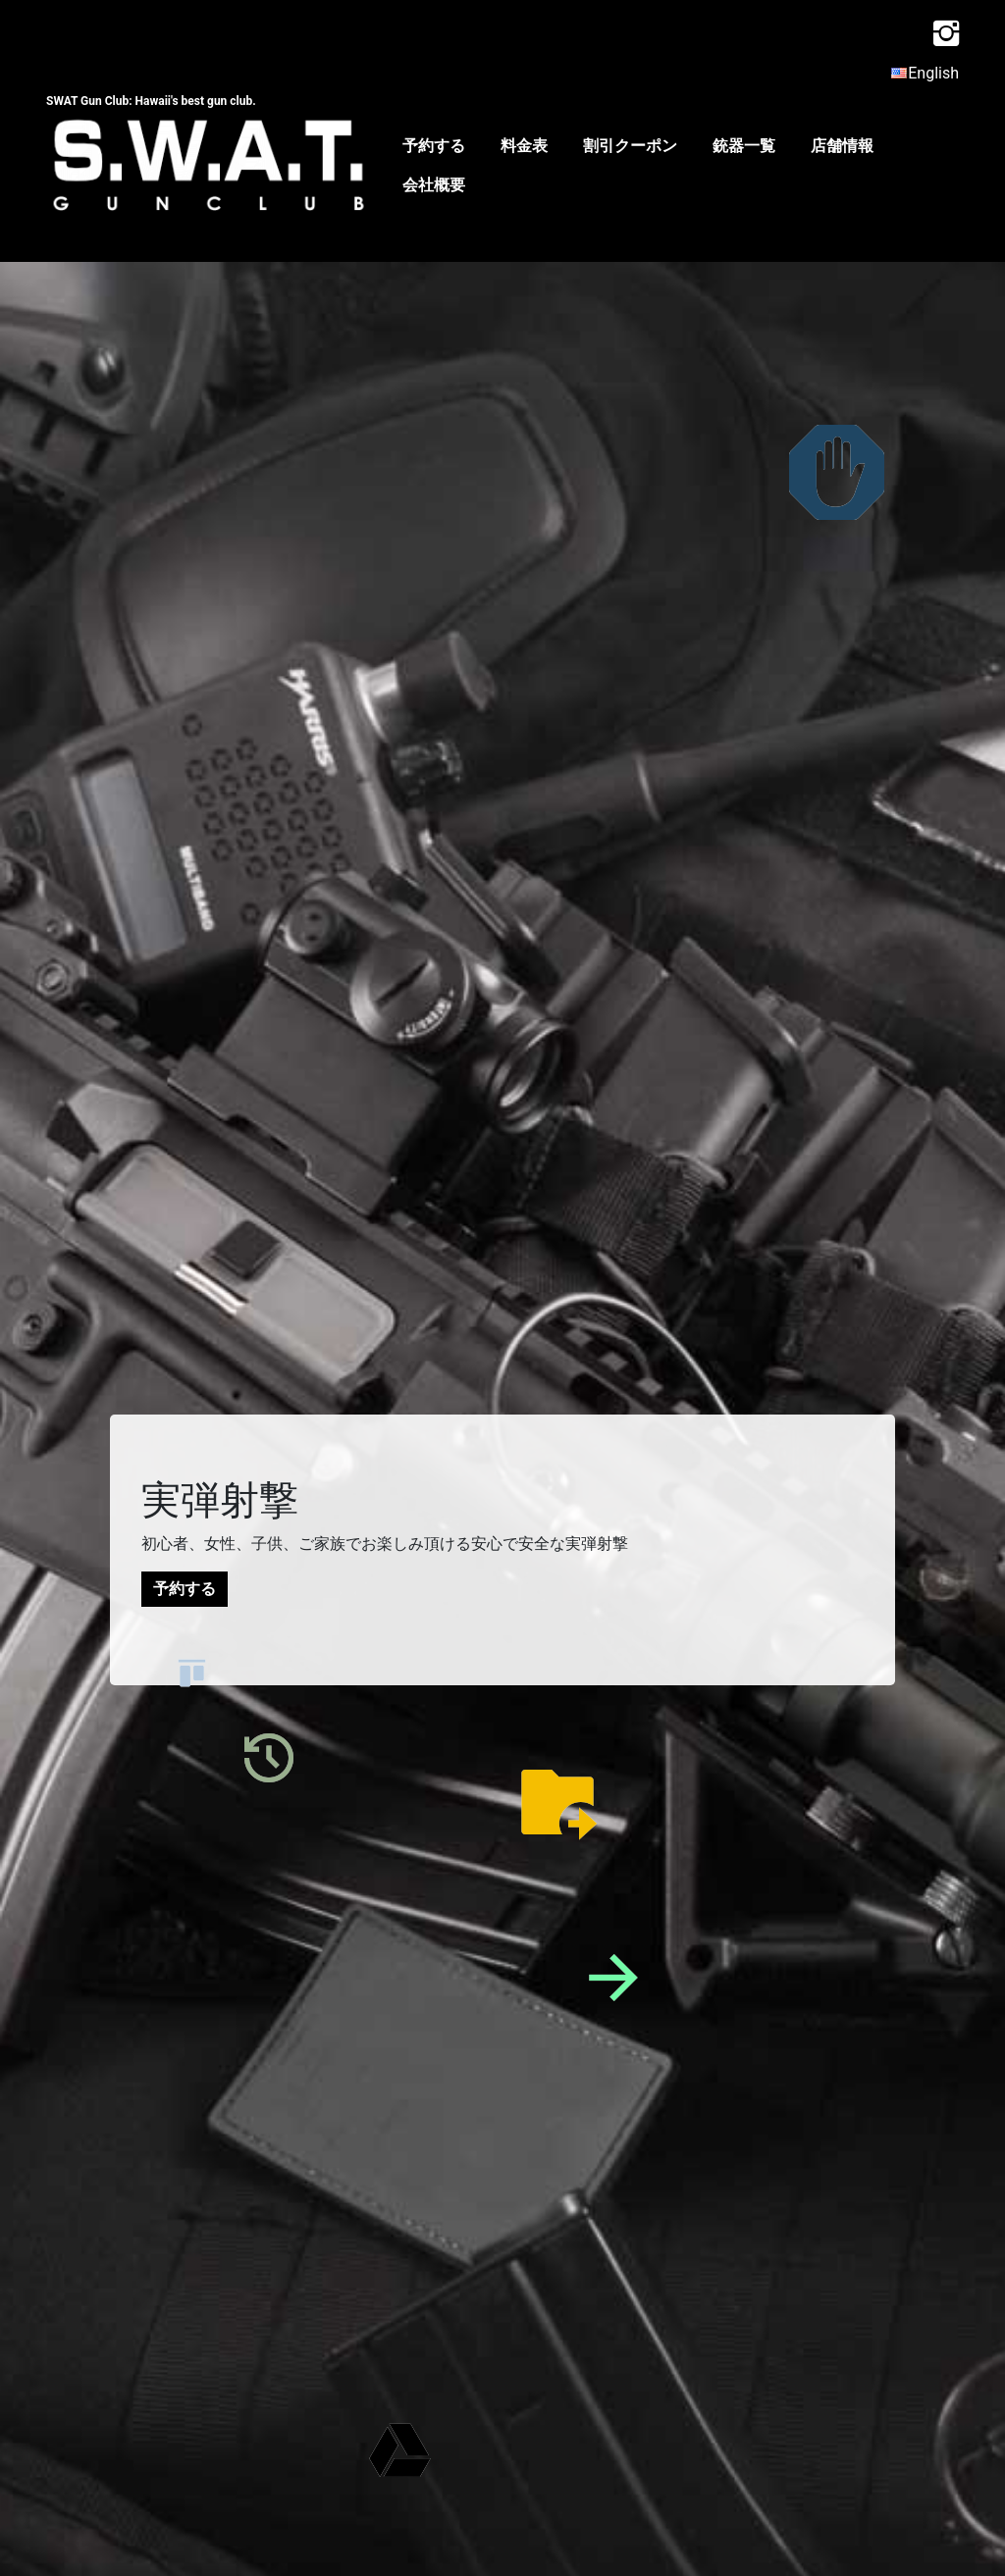 The width and height of the screenshot is (1005, 2576). Describe the element at coordinates (557, 1802) in the screenshot. I see `access shared folder` at that location.